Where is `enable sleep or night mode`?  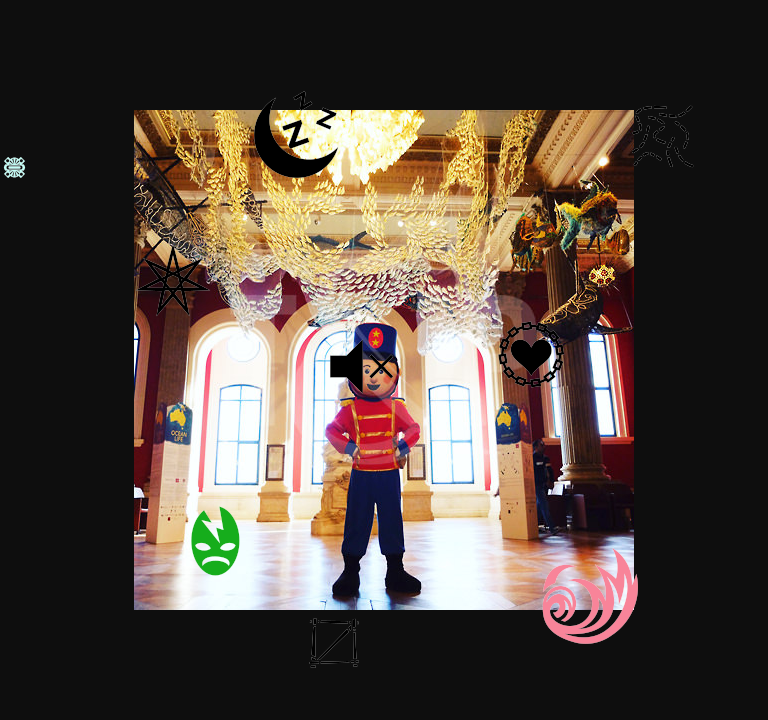 enable sleep or night mode is located at coordinates (297, 135).